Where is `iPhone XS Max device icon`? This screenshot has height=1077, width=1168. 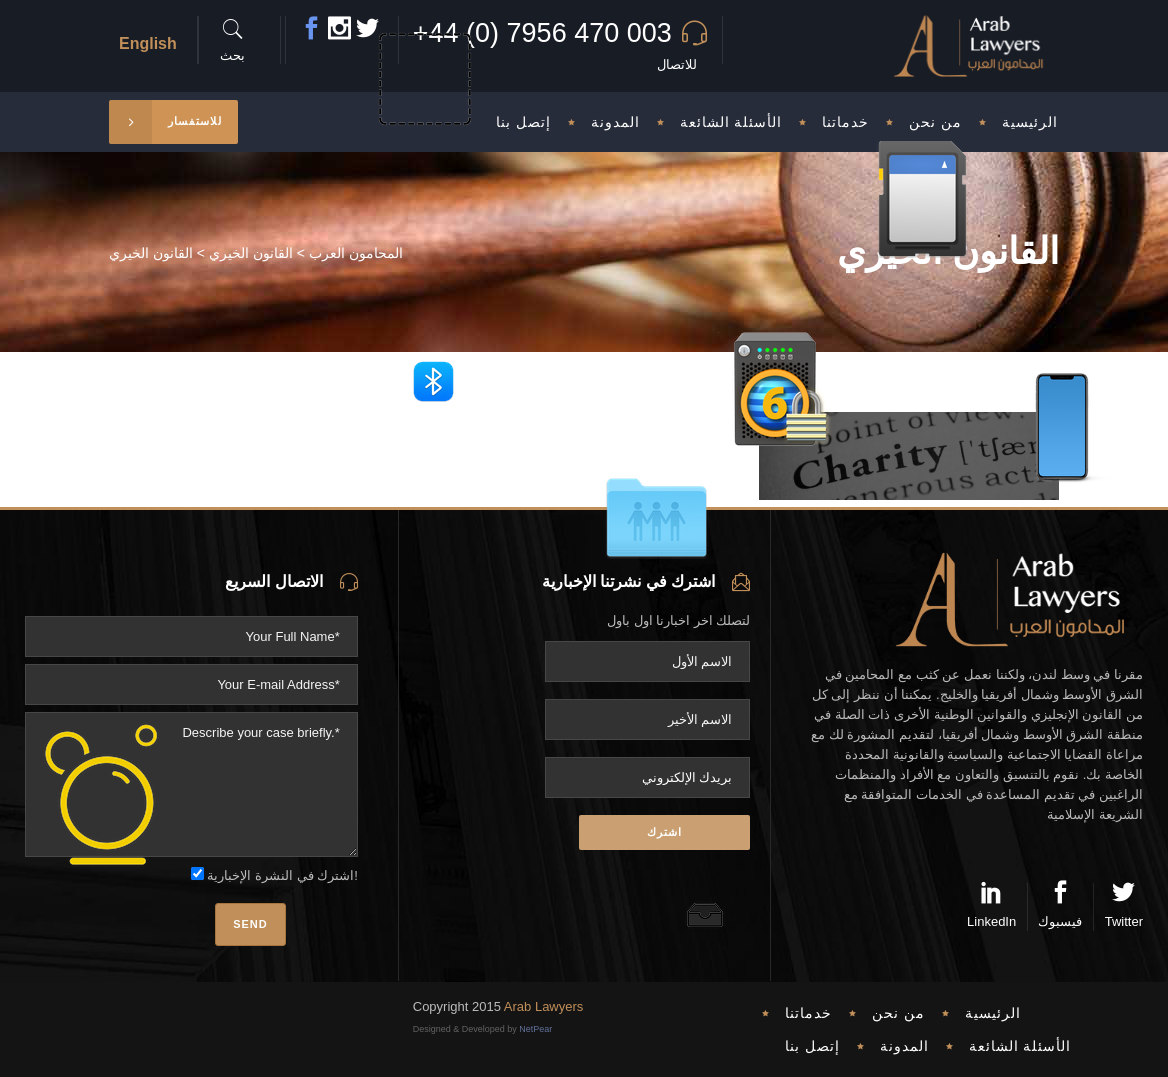
iPhone XS Max device icon is located at coordinates (1062, 428).